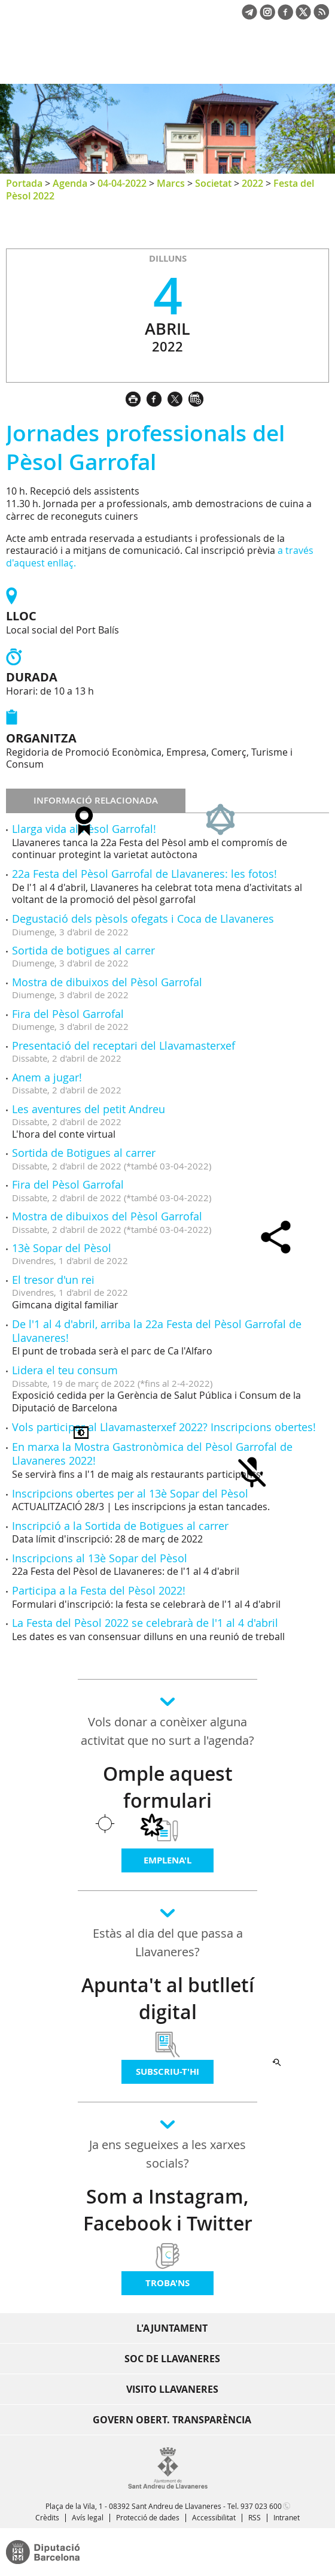  What do you see at coordinates (252, 1473) in the screenshot?
I see `mute your microphone` at bounding box center [252, 1473].